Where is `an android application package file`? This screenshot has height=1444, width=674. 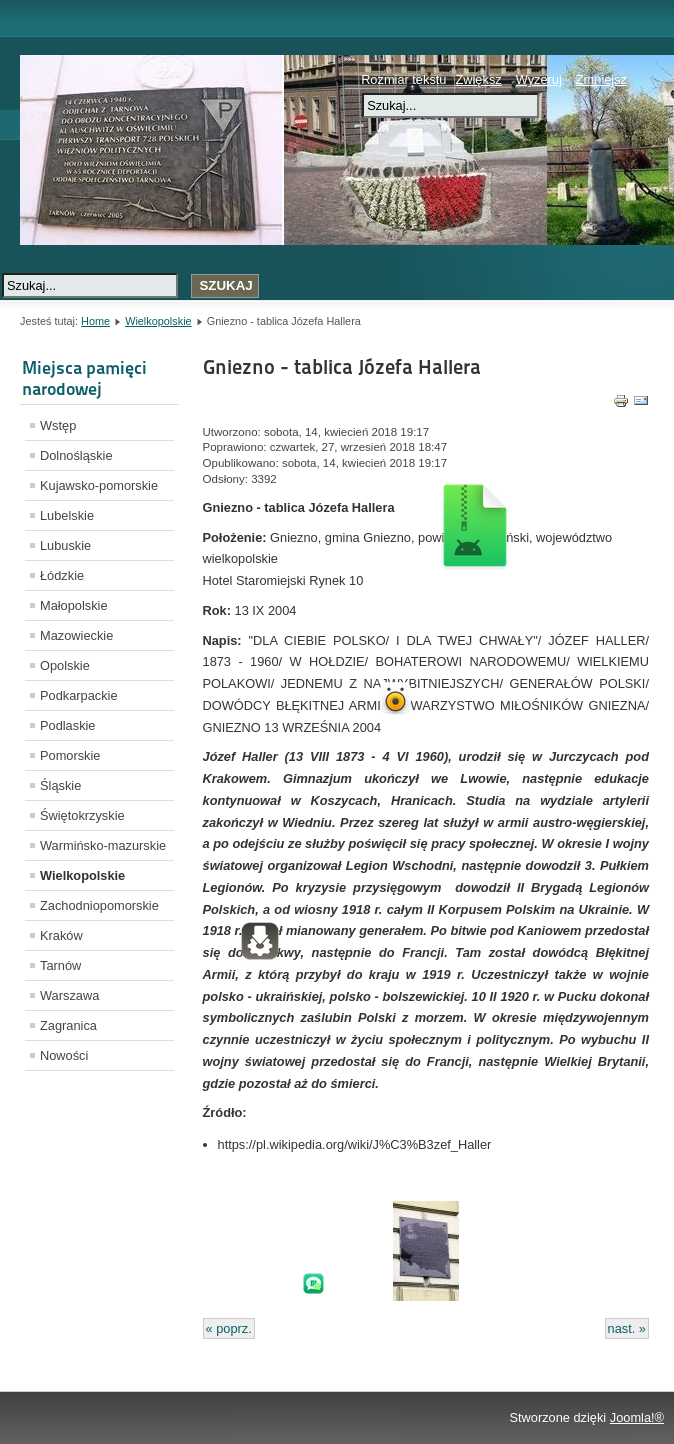
an android application package file is located at coordinates (475, 527).